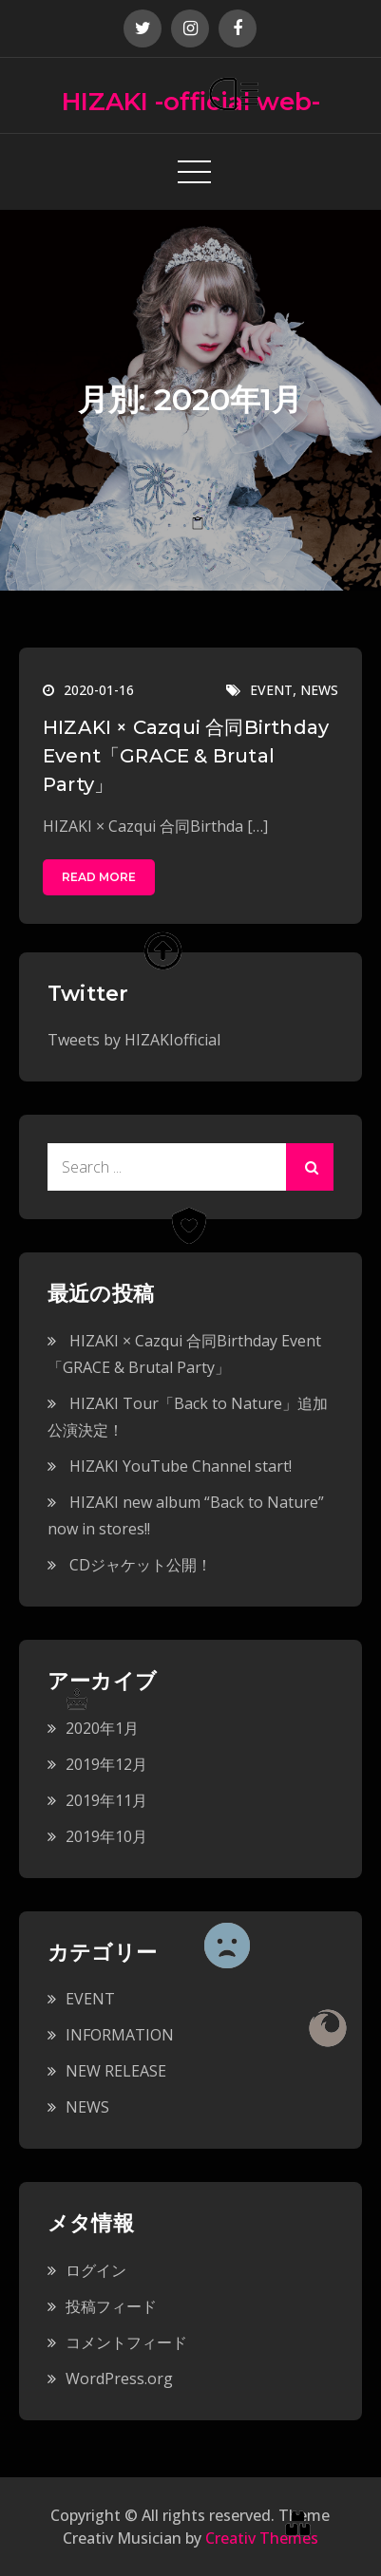  Describe the element at coordinates (234, 94) in the screenshot. I see `toggle vehicle headlights on/off` at that location.